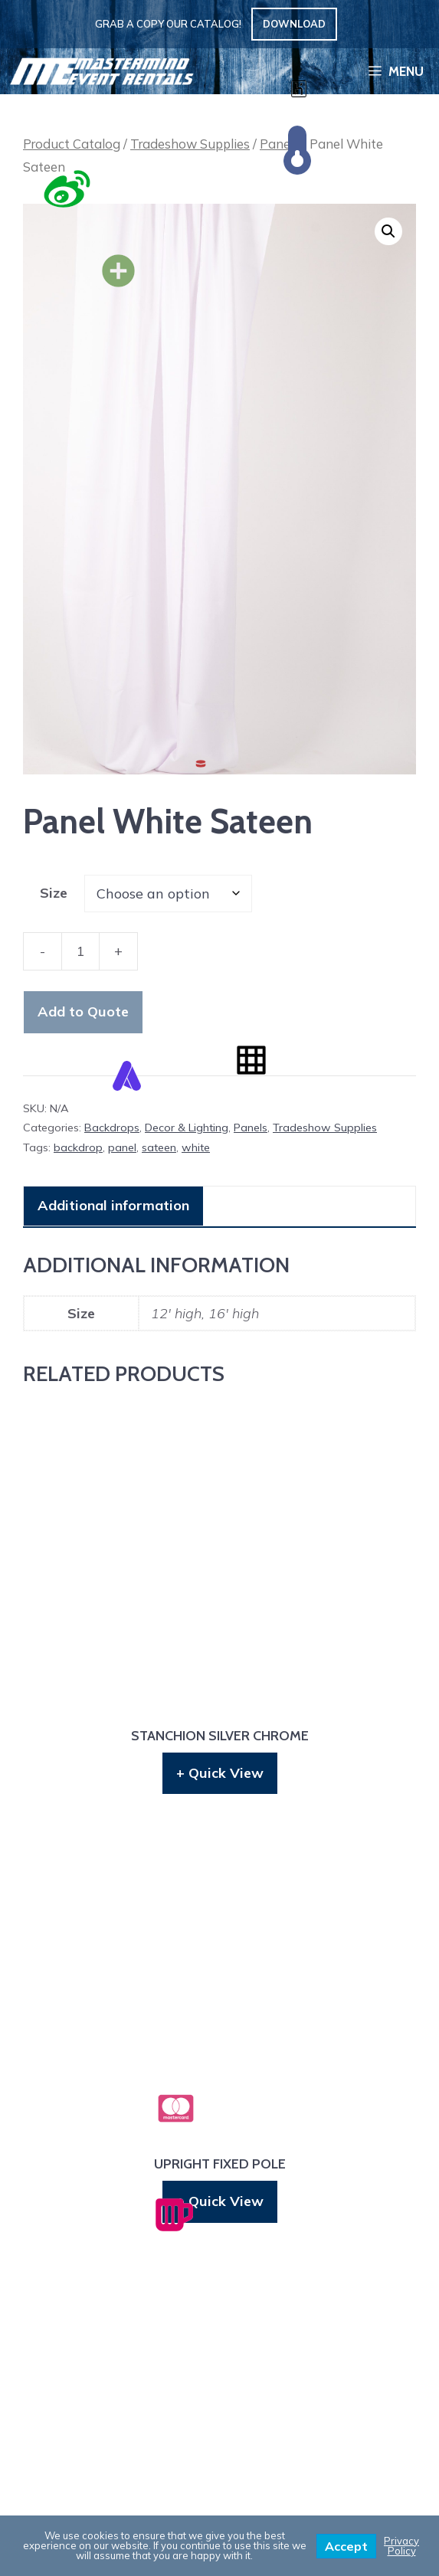 This screenshot has width=439, height=2576. Describe the element at coordinates (201, 764) in the screenshot. I see `hockey or ice sports category` at that location.